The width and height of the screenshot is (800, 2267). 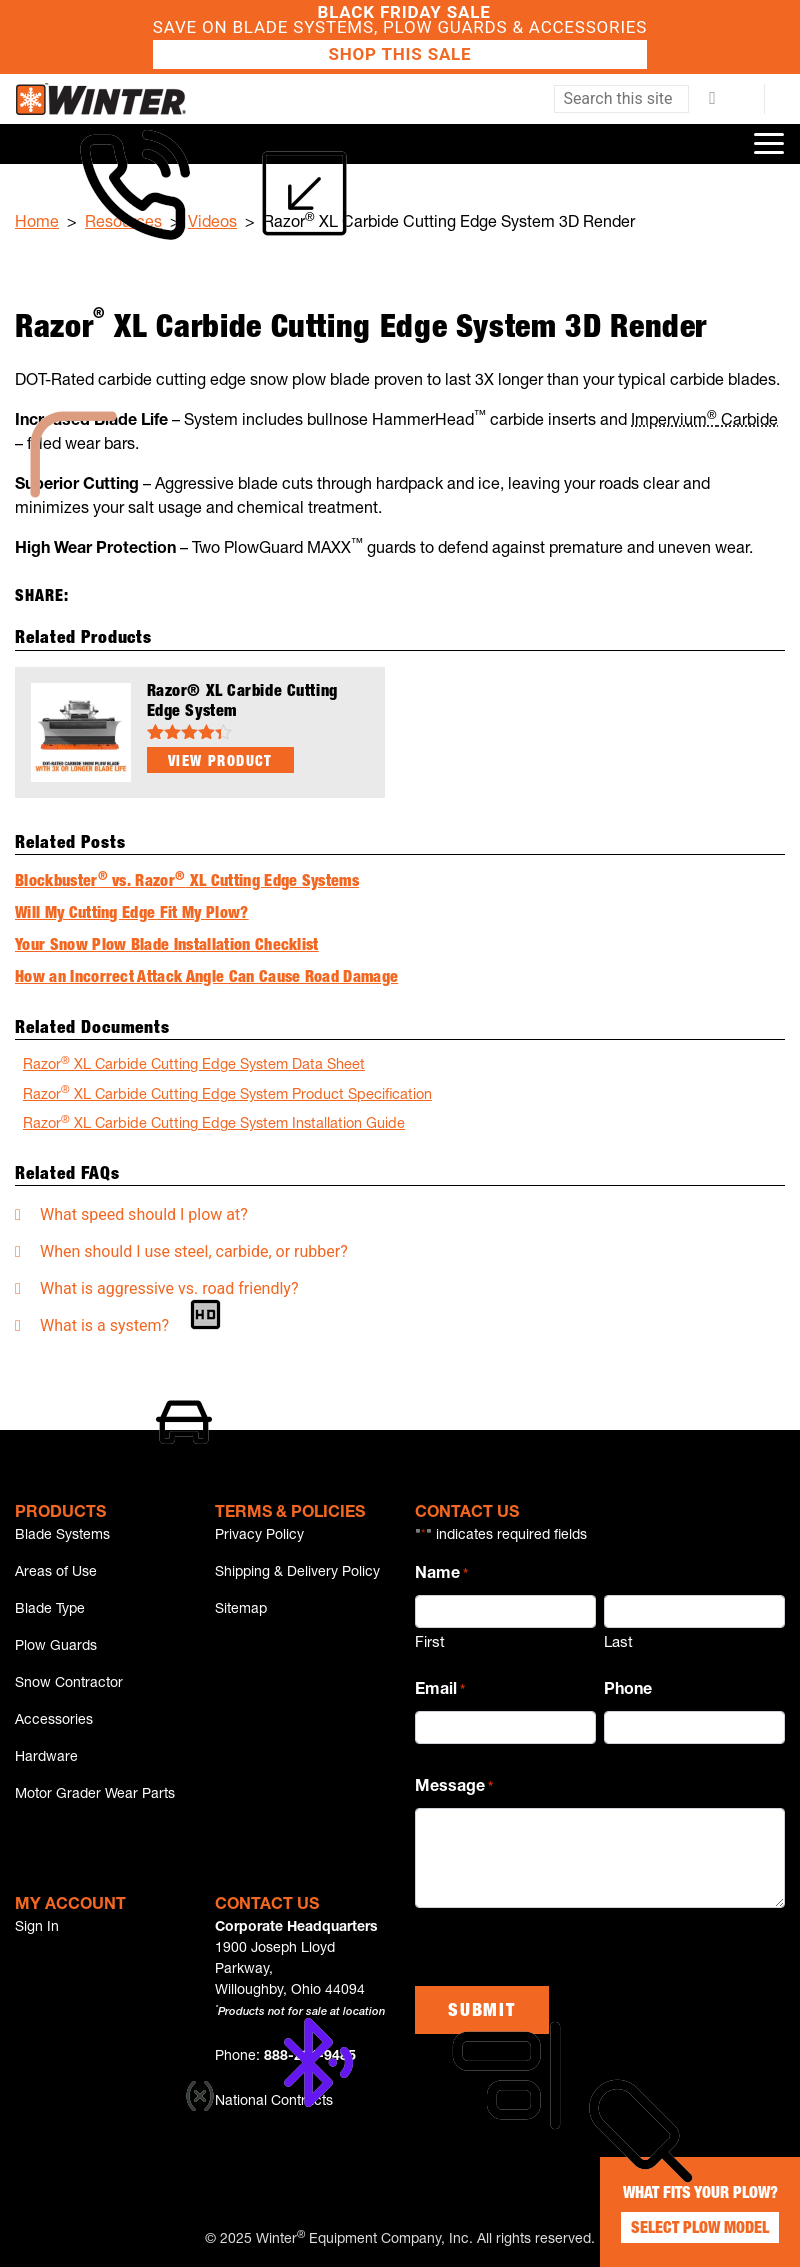 I want to click on access frozen treats or dessert options, so click(x=641, y=2131).